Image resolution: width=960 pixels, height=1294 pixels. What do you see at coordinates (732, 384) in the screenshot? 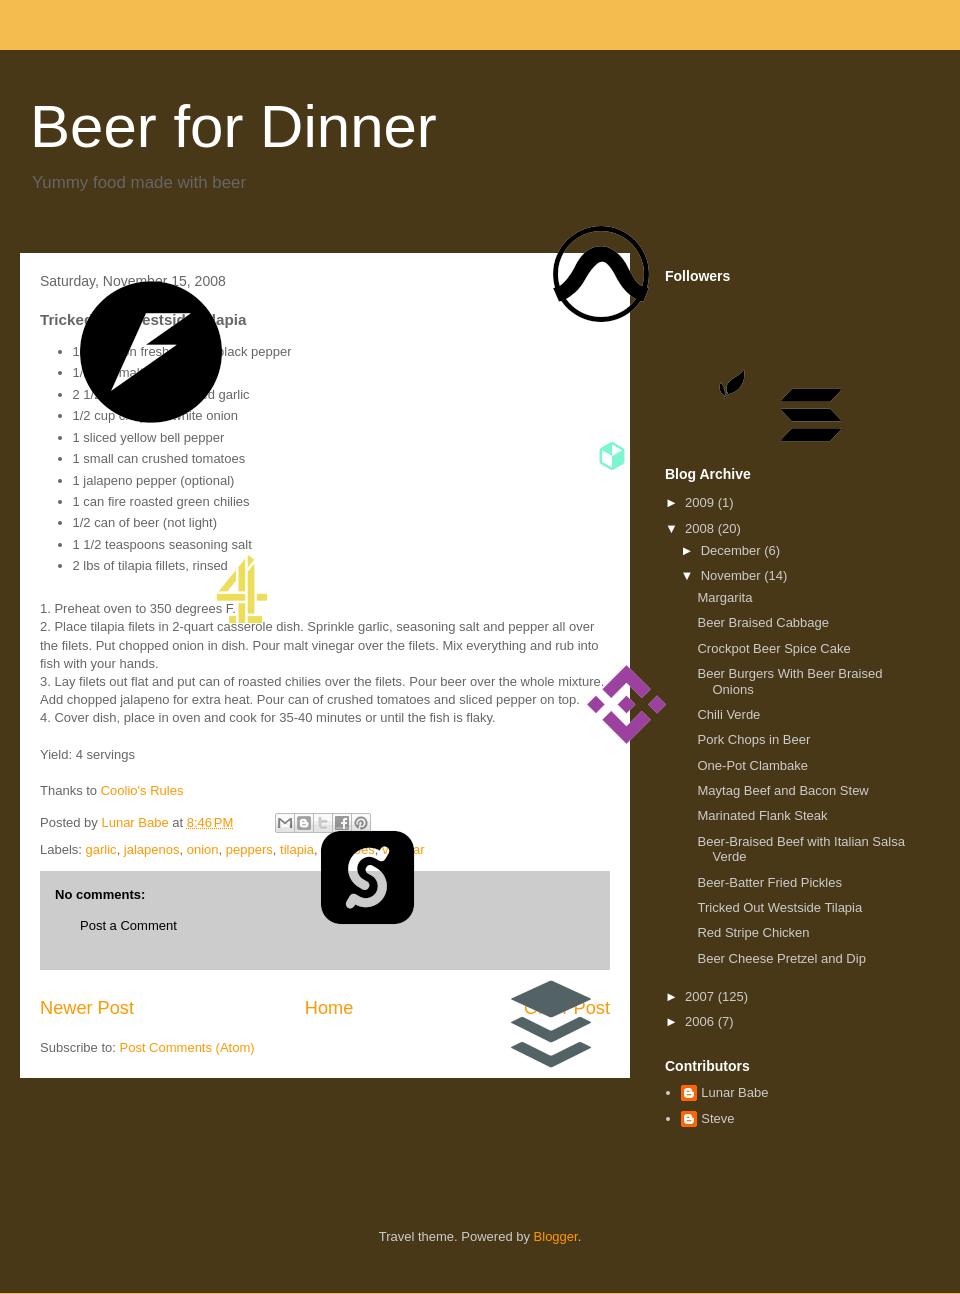
I see `open paperless-ngx document management app` at bounding box center [732, 384].